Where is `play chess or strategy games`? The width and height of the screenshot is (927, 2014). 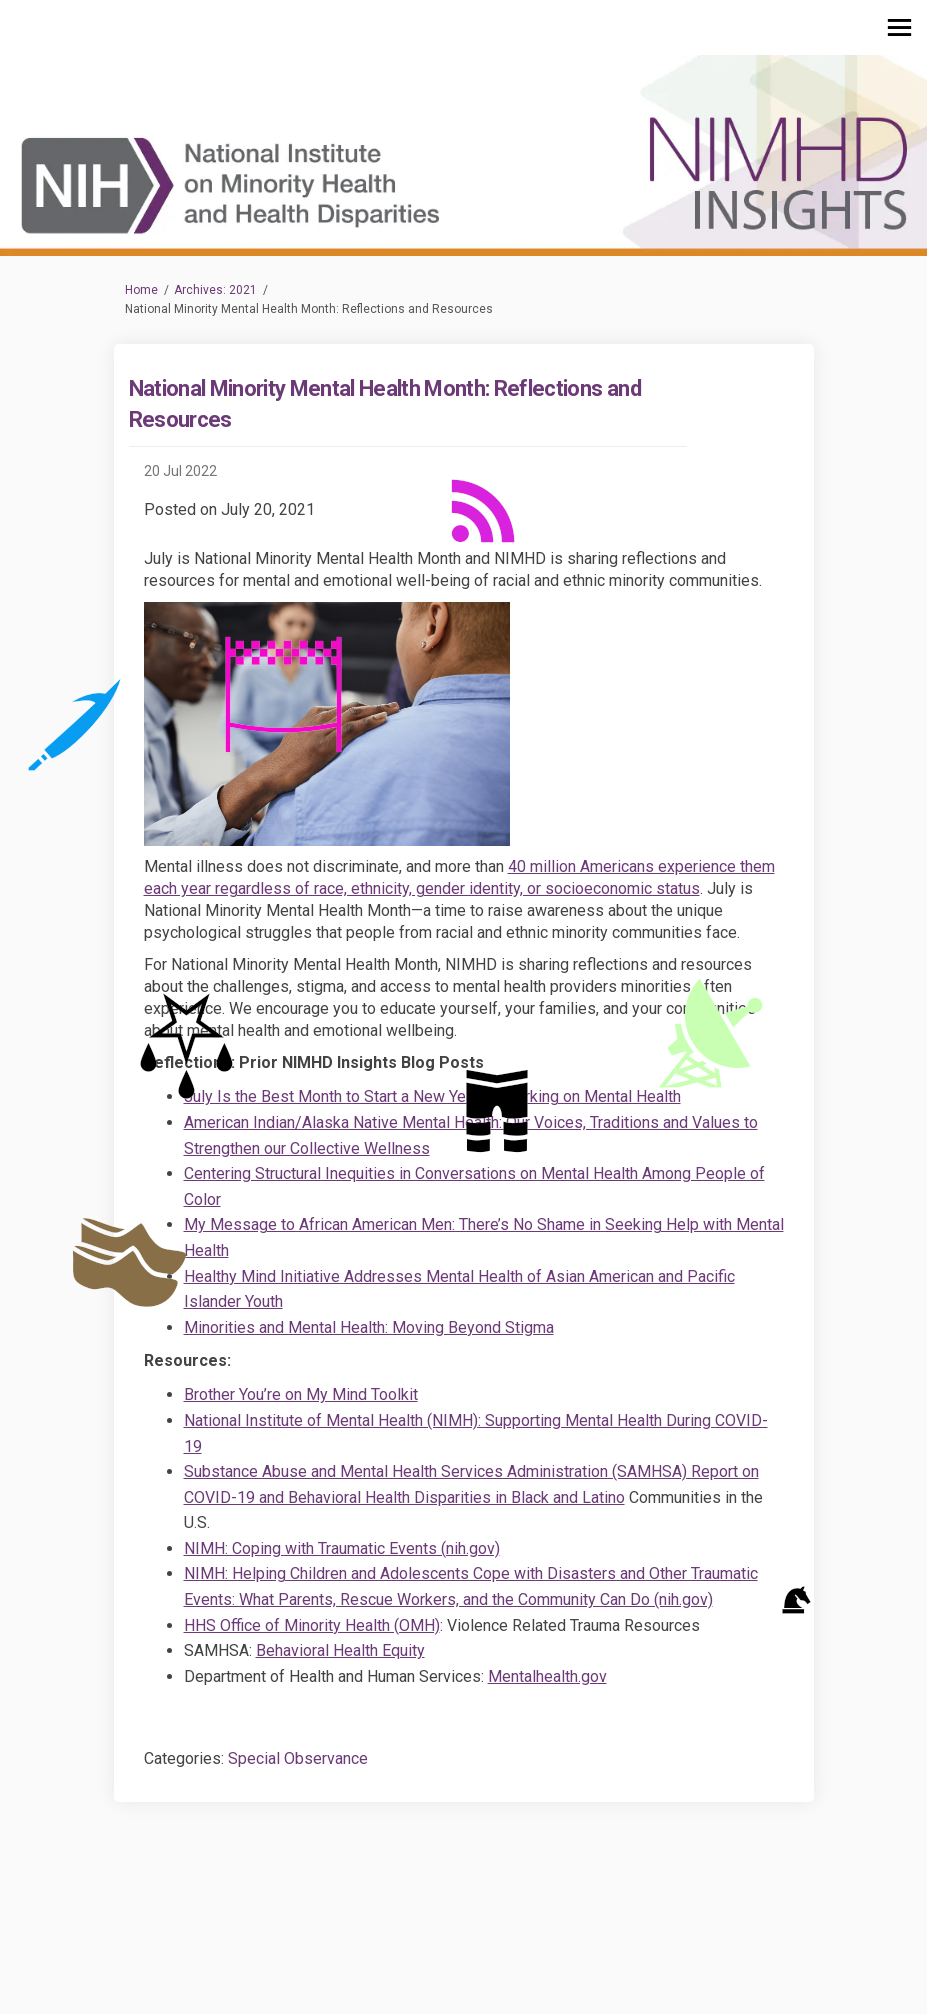
play chess or strategy games is located at coordinates (796, 1597).